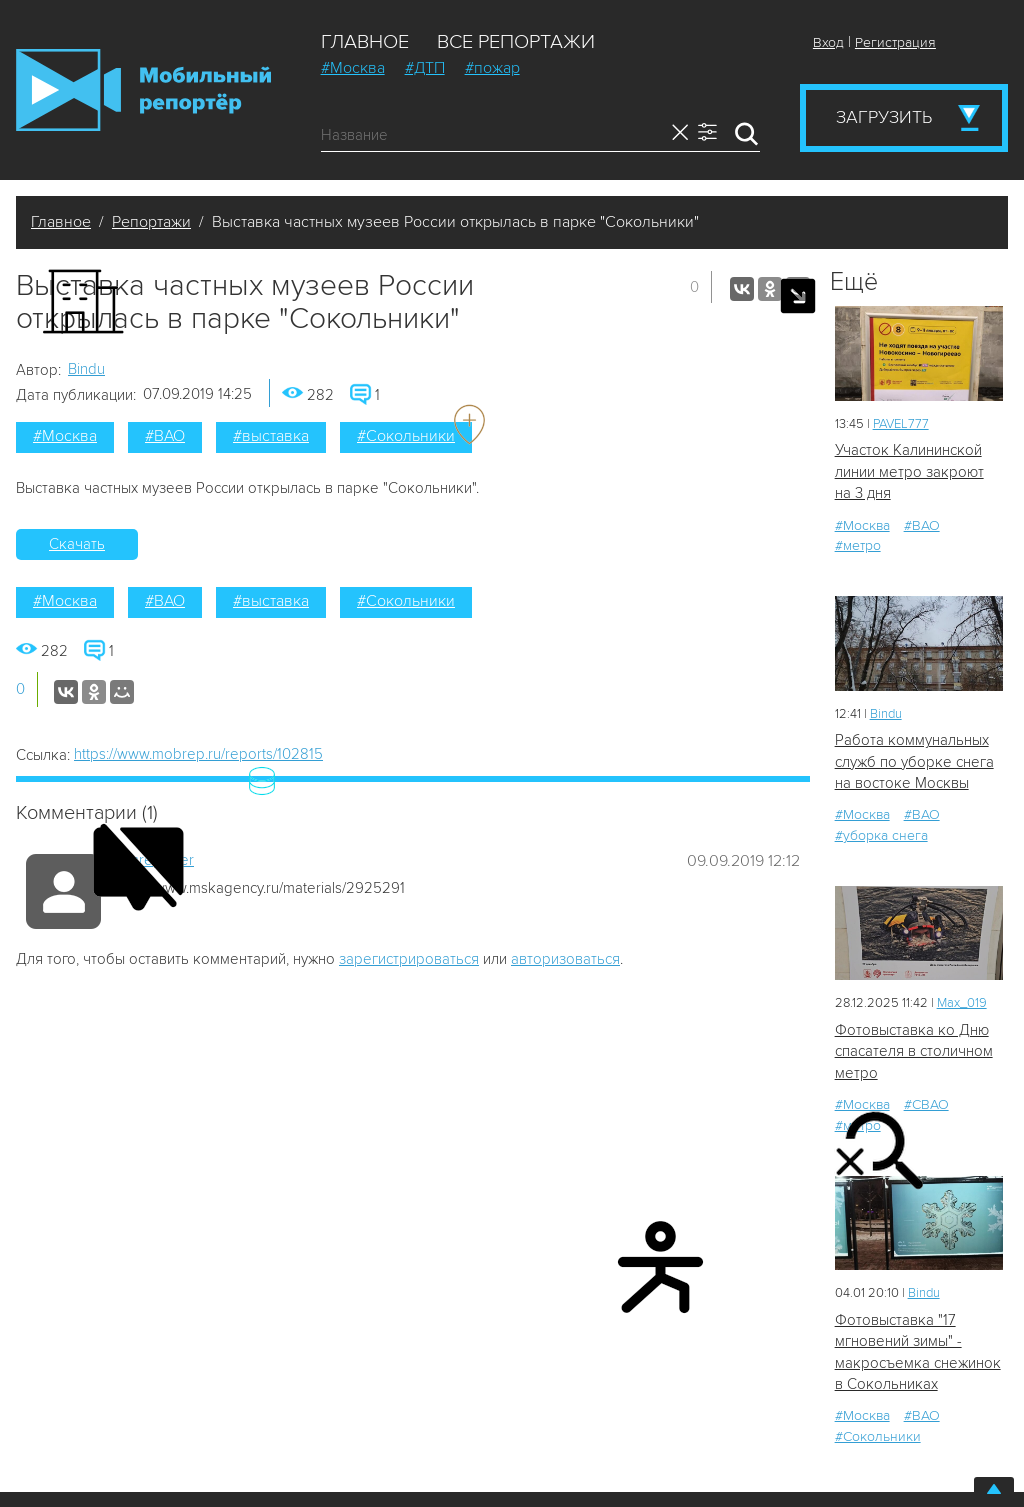 This screenshot has height=1507, width=1024. Describe the element at coordinates (80, 301) in the screenshot. I see `view office or workplace location` at that location.